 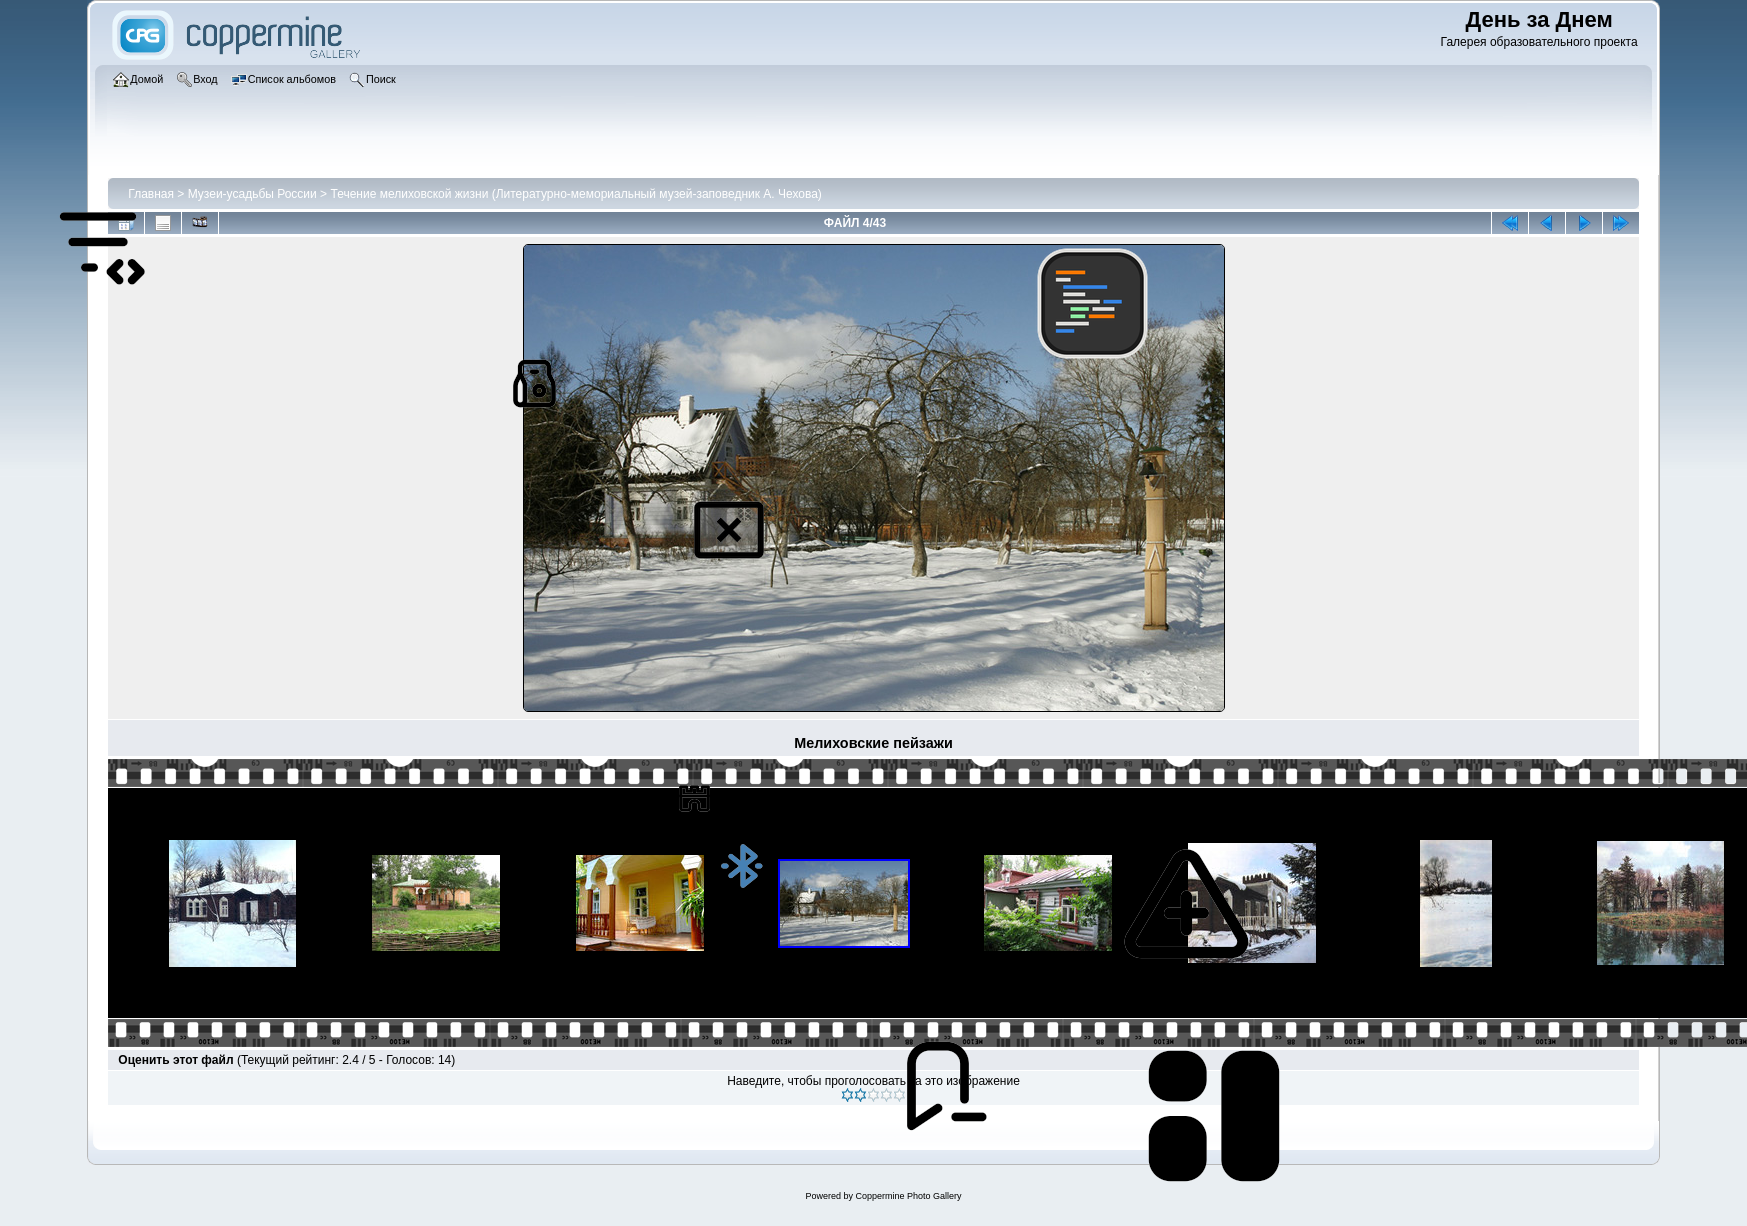 I want to click on indicates an active bluetooth connection, so click(x=743, y=866).